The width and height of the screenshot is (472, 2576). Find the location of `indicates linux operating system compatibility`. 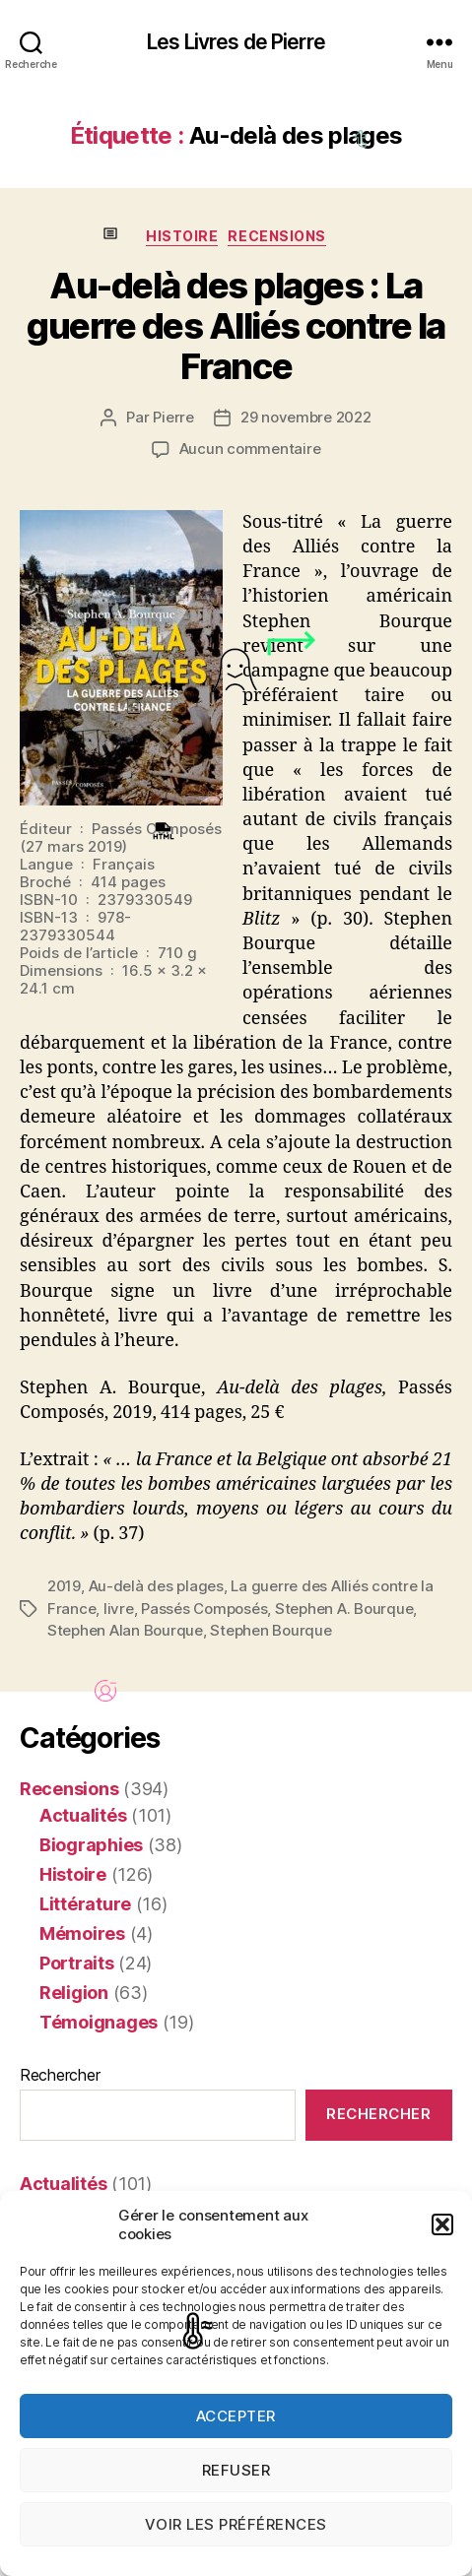

indicates linux operating system compatibility is located at coordinates (235, 672).